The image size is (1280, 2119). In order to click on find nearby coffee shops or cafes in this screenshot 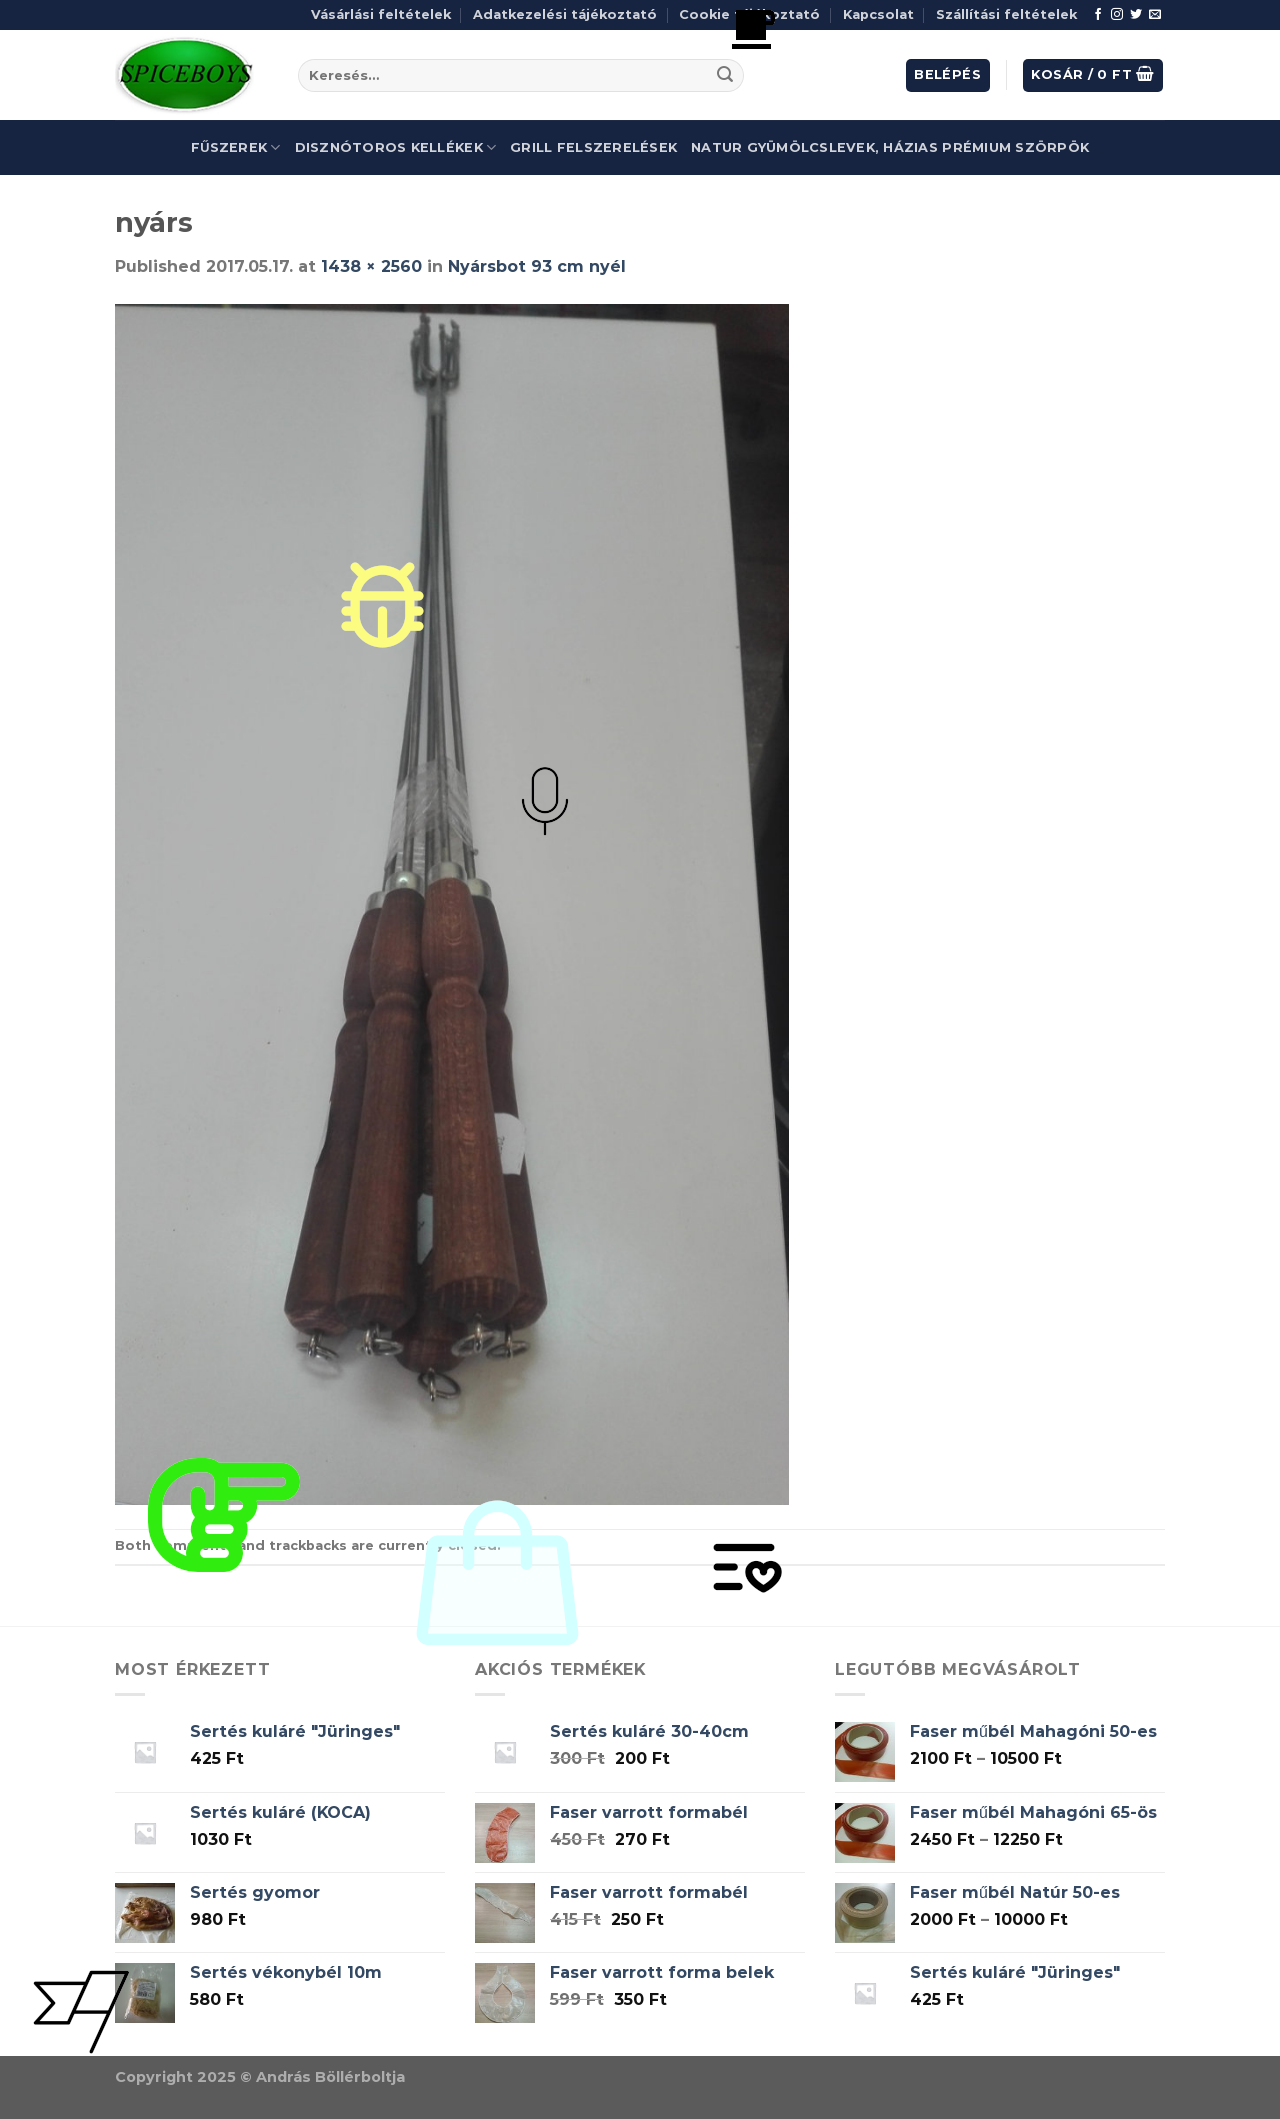, I will do `click(753, 29)`.